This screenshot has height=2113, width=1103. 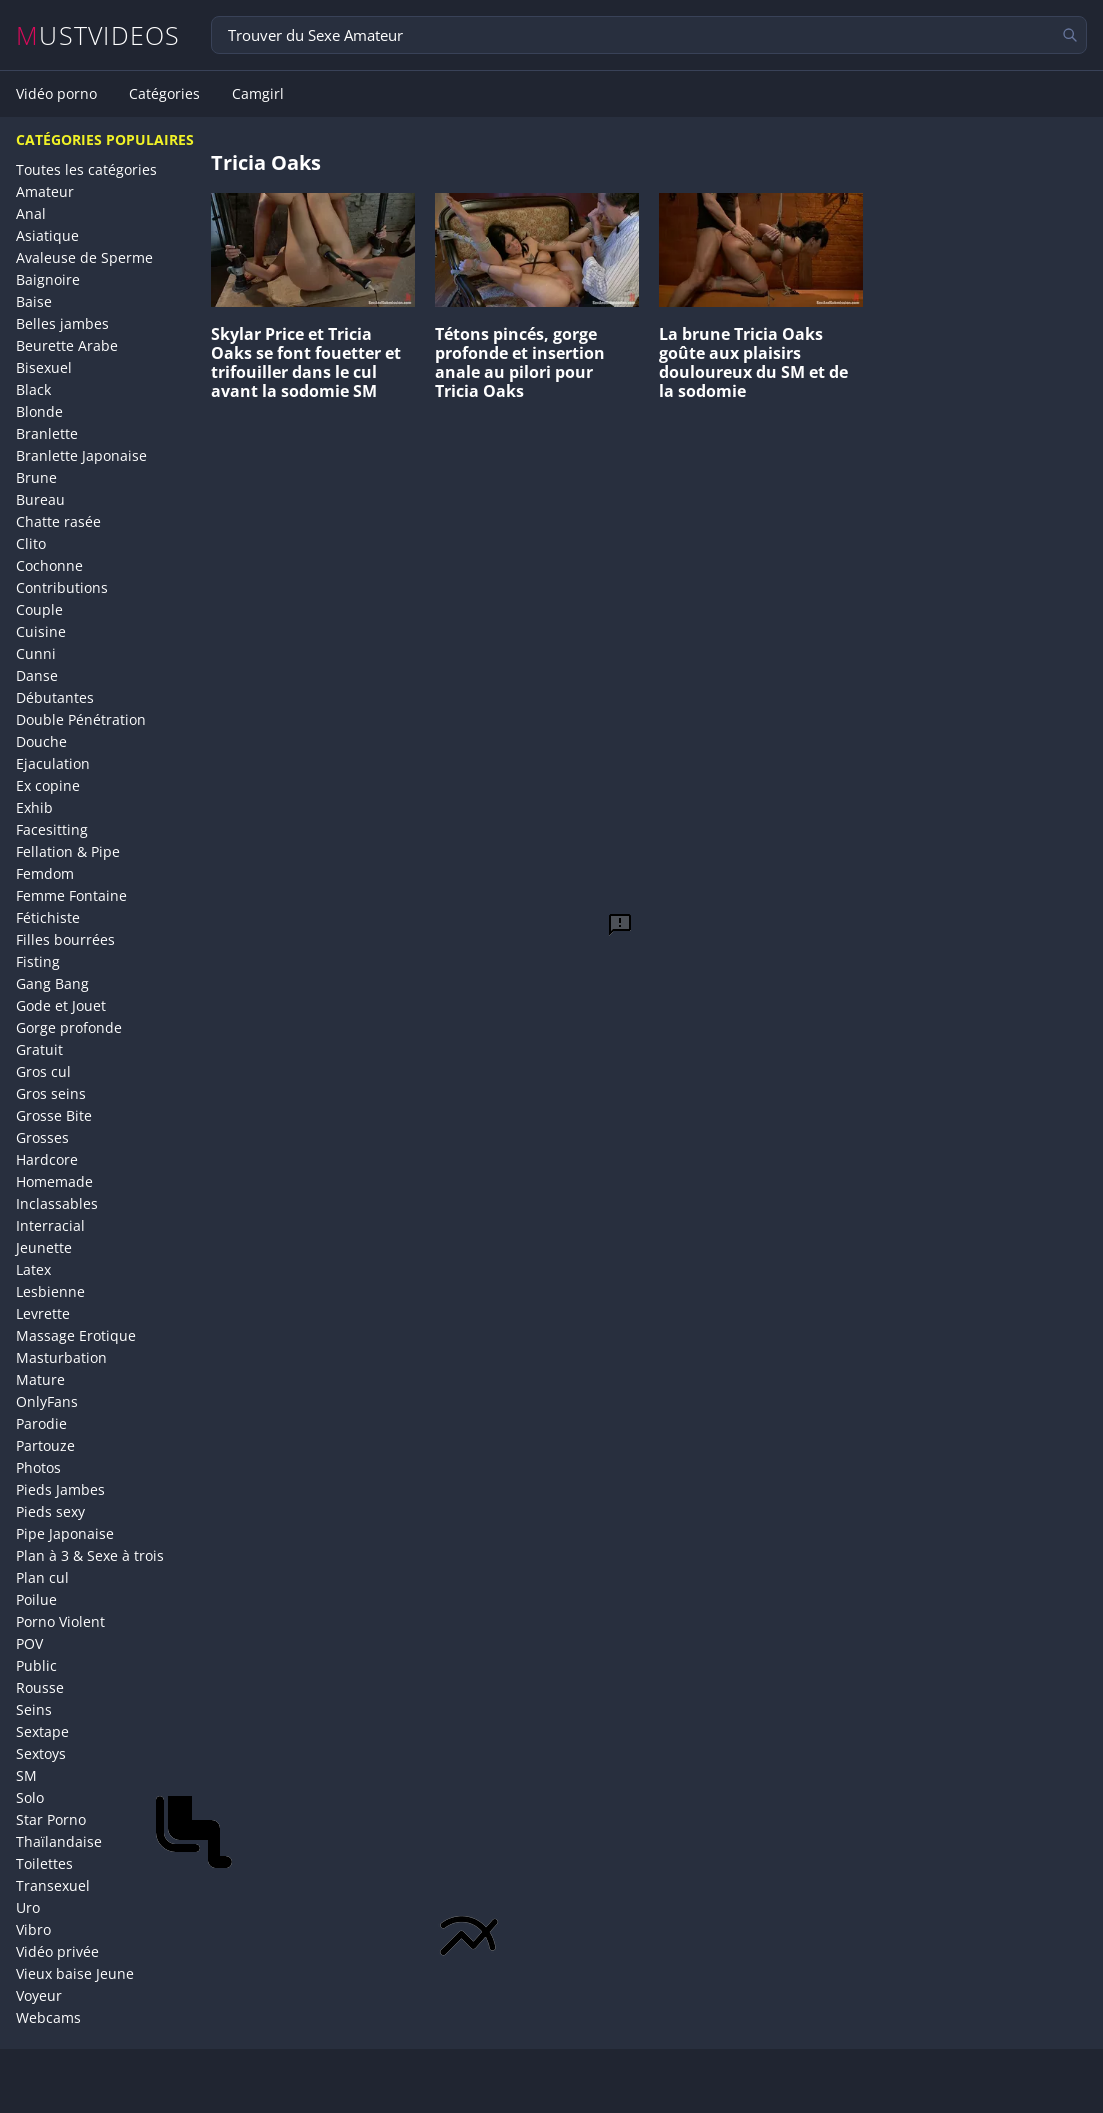 I want to click on view multi-line chart or graph data, so click(x=469, y=1937).